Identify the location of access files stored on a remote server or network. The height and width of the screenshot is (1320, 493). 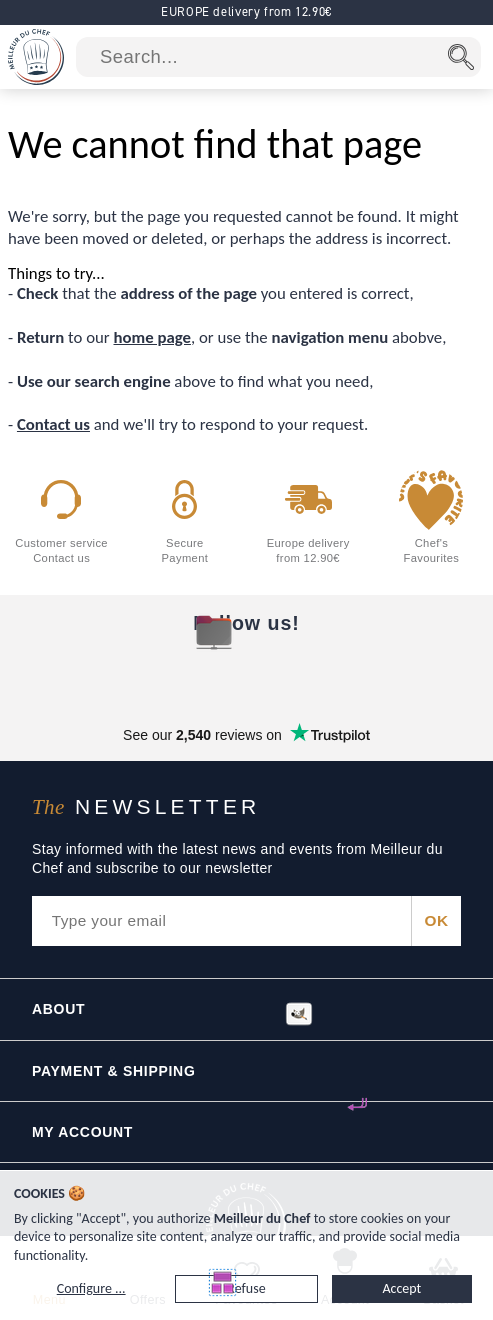
(214, 632).